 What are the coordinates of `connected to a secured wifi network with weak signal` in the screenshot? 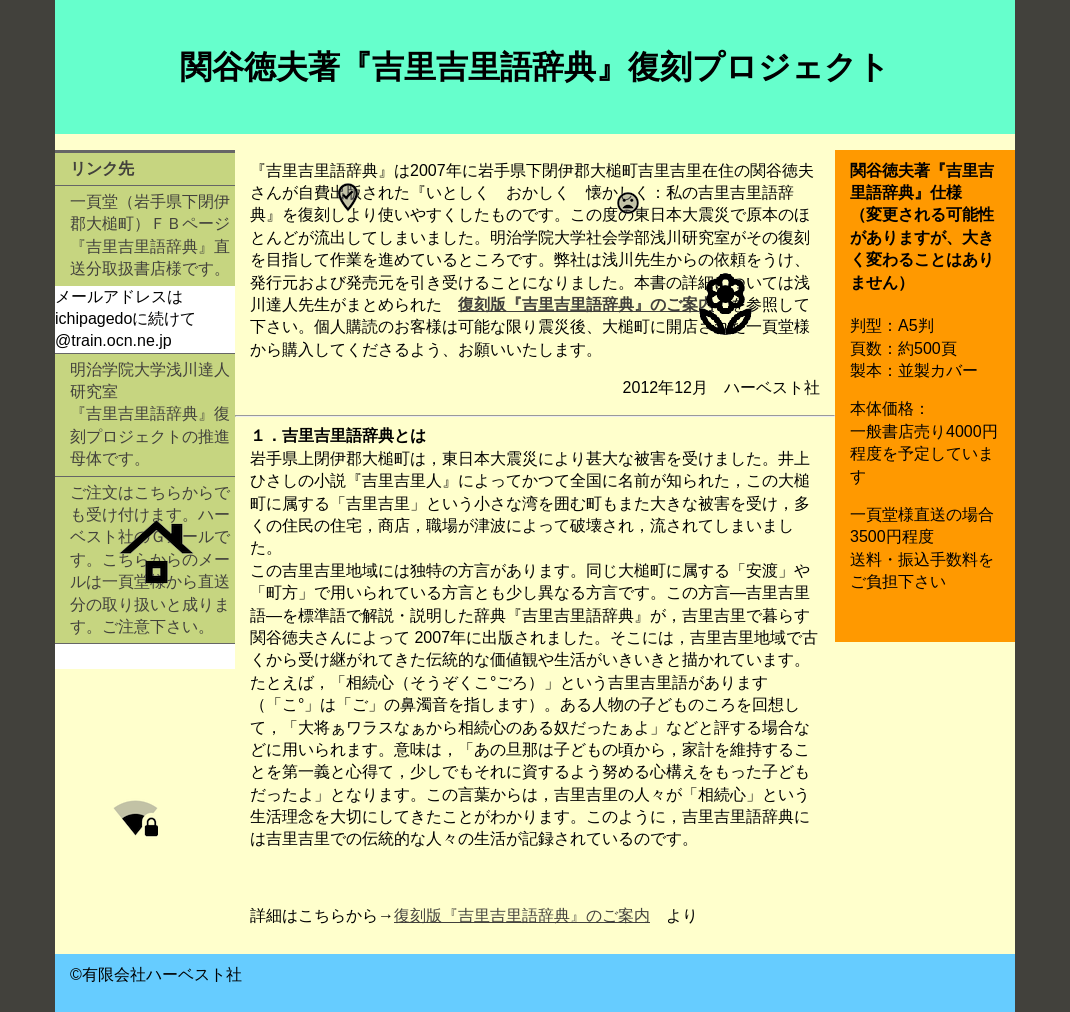 It's located at (135, 817).